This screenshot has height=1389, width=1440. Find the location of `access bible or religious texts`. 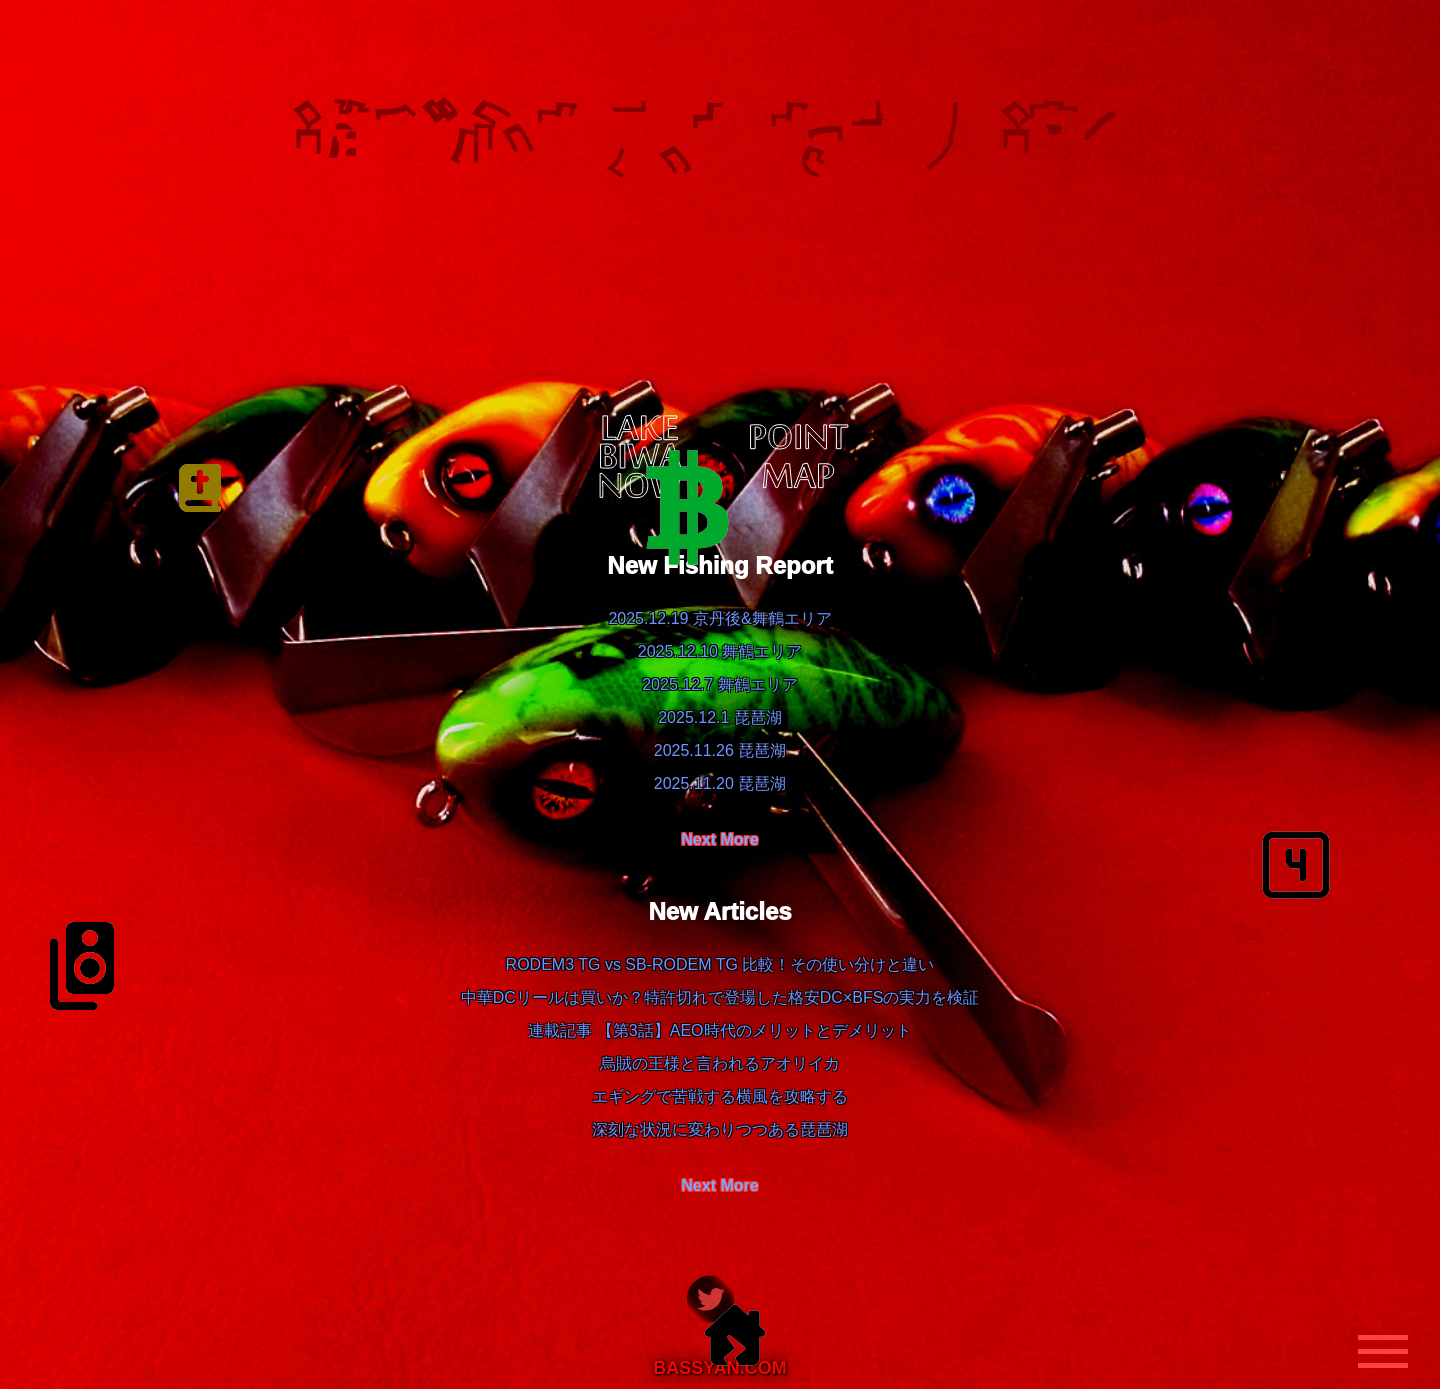

access bible or religious texts is located at coordinates (200, 488).